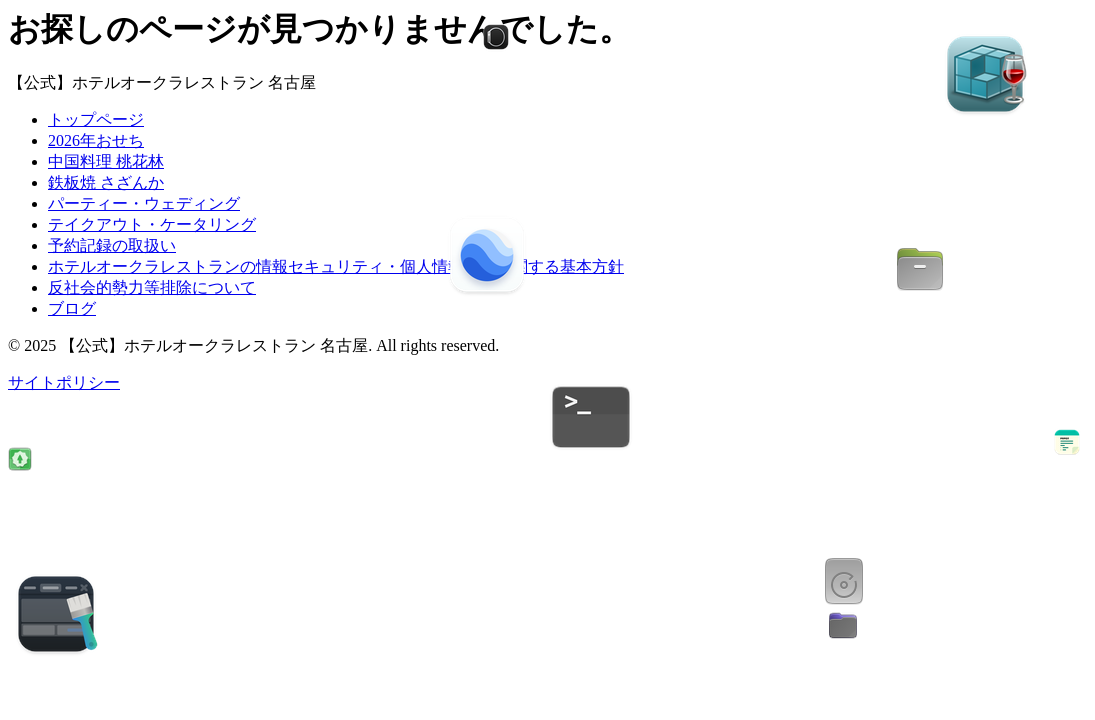  Describe the element at coordinates (56, 614) in the screenshot. I see `open AdwSteamGtk to customize Steam's appearance` at that location.